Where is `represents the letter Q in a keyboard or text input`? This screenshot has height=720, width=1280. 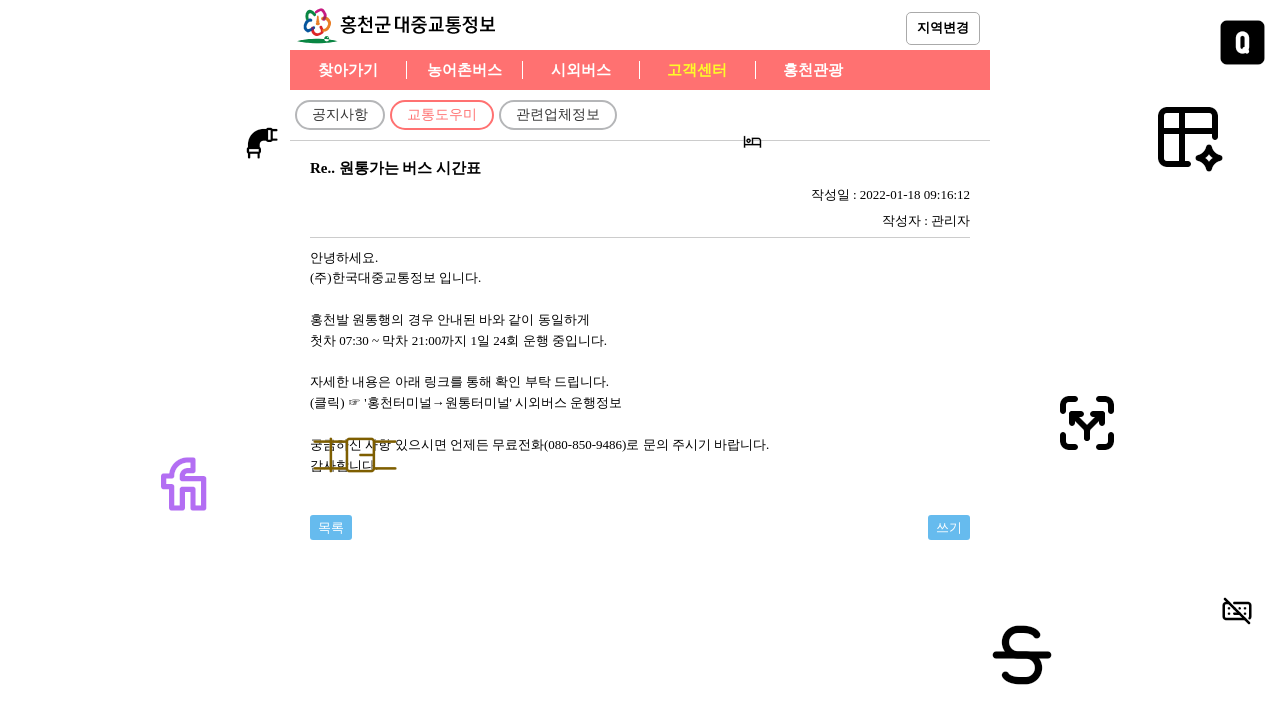 represents the letter Q in a keyboard or text input is located at coordinates (1242, 42).